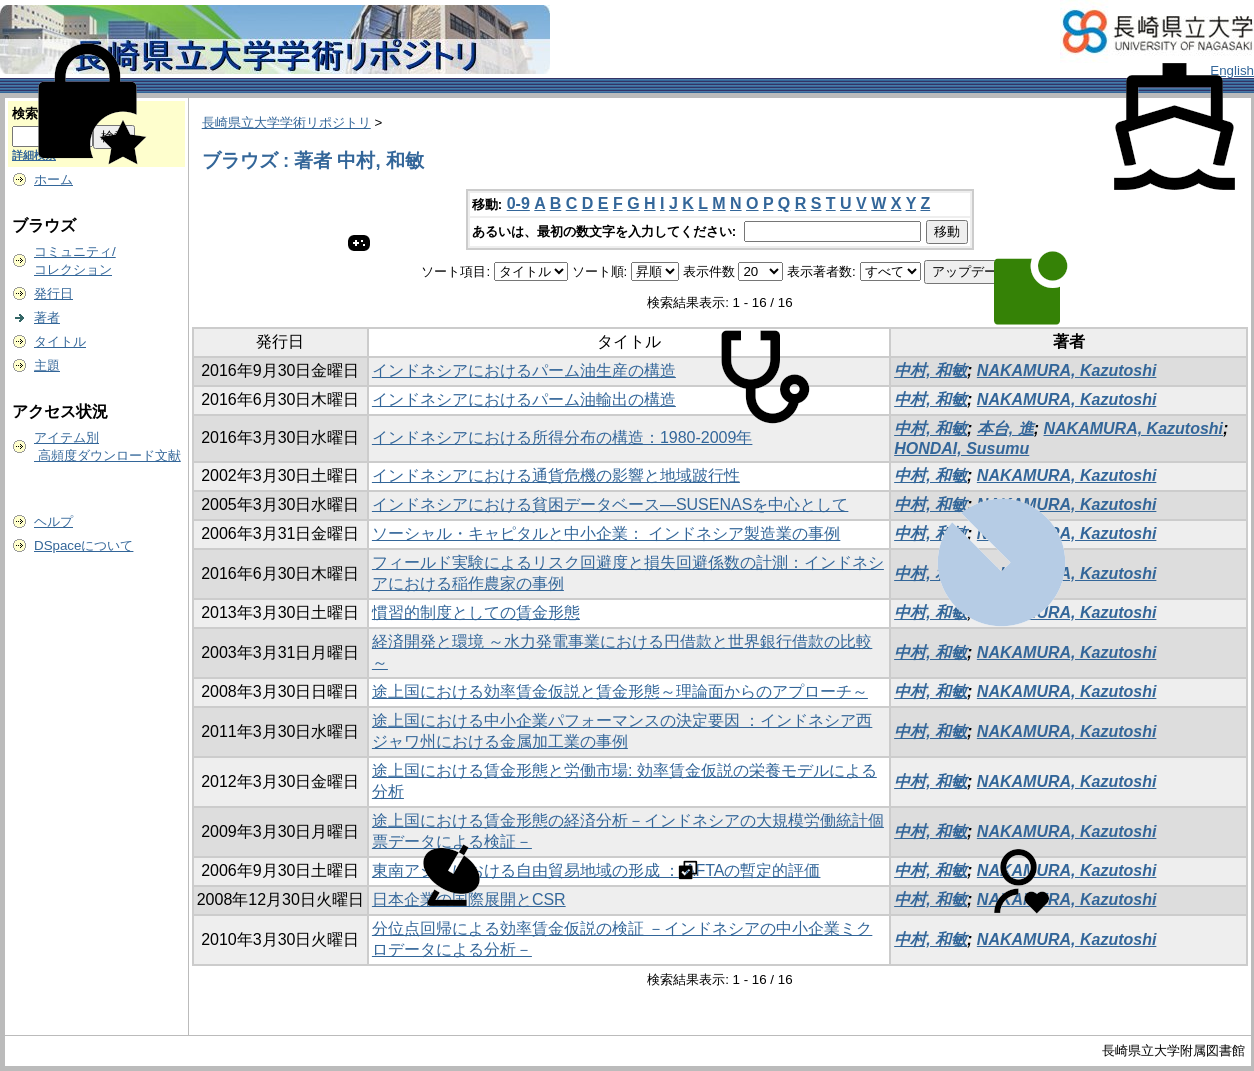  Describe the element at coordinates (87, 103) in the screenshot. I see `mark a security setting as favorite` at that location.